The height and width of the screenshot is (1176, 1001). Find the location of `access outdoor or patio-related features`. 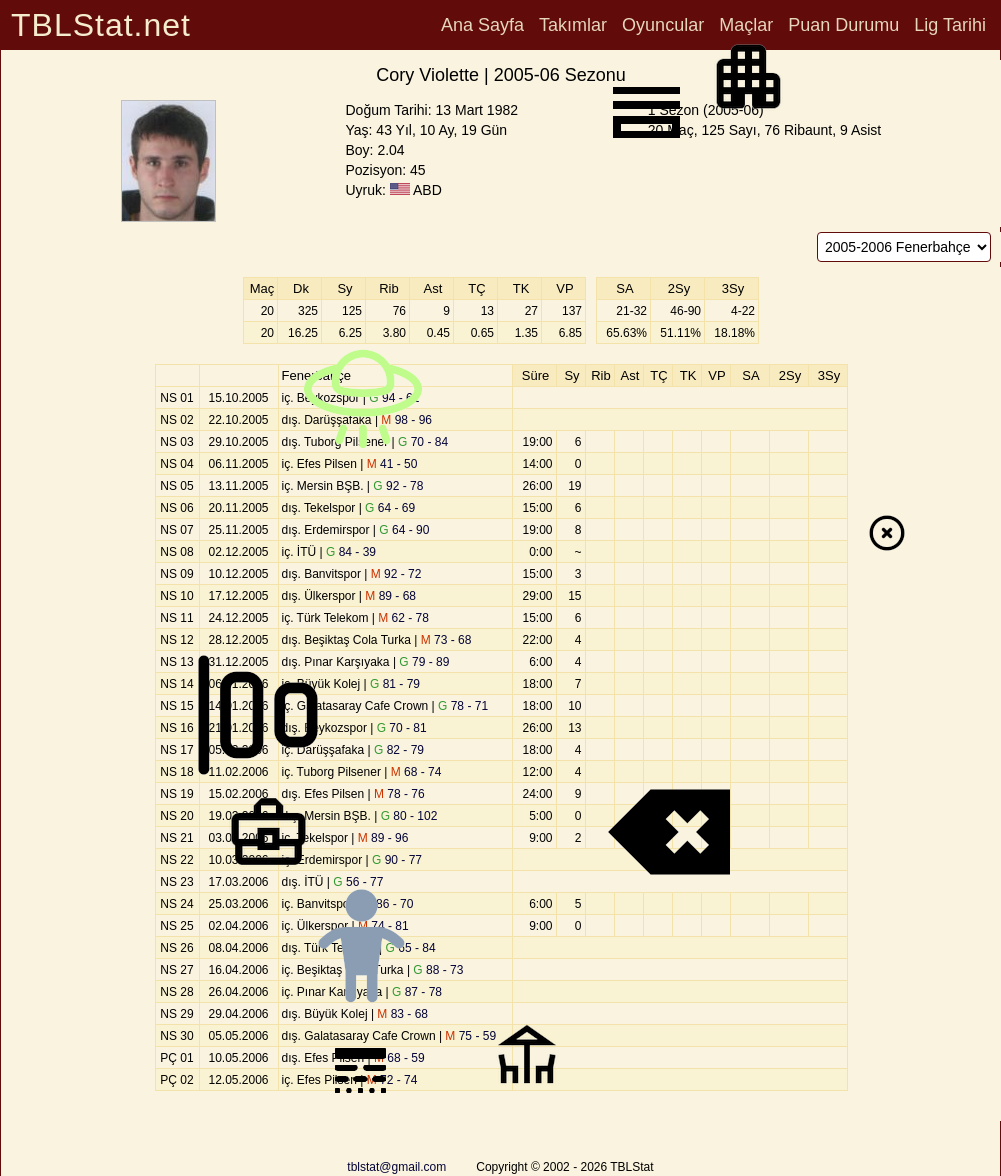

access outdoor or patio-related features is located at coordinates (527, 1054).